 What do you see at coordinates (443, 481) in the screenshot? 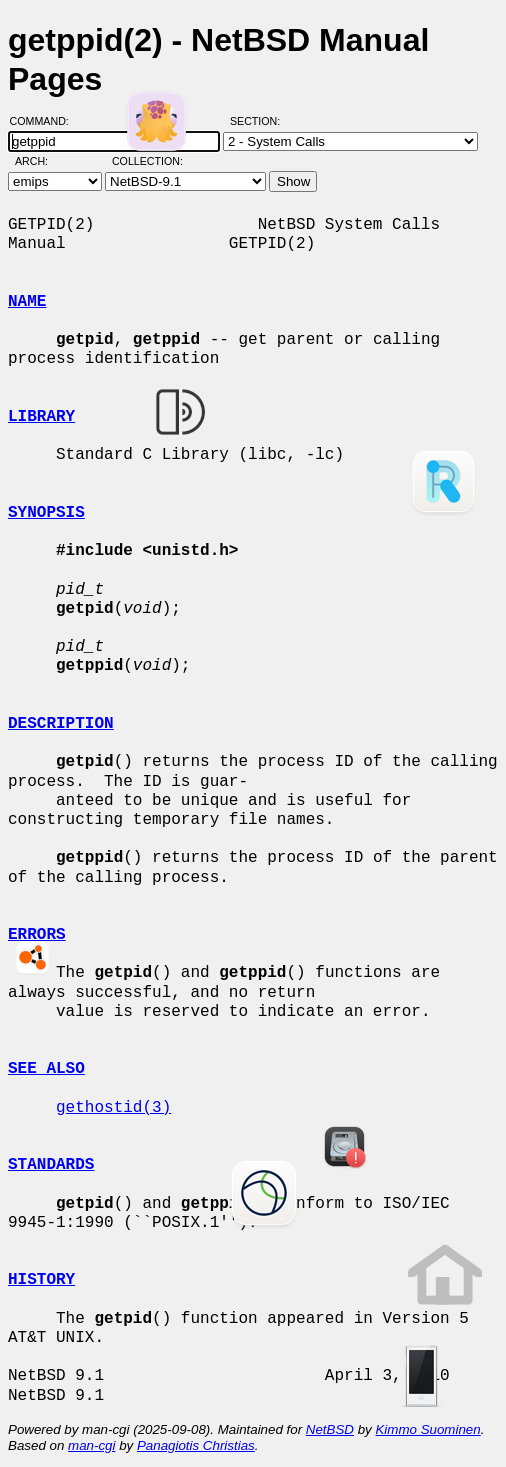
I see `open riot (element) messaging app` at bounding box center [443, 481].